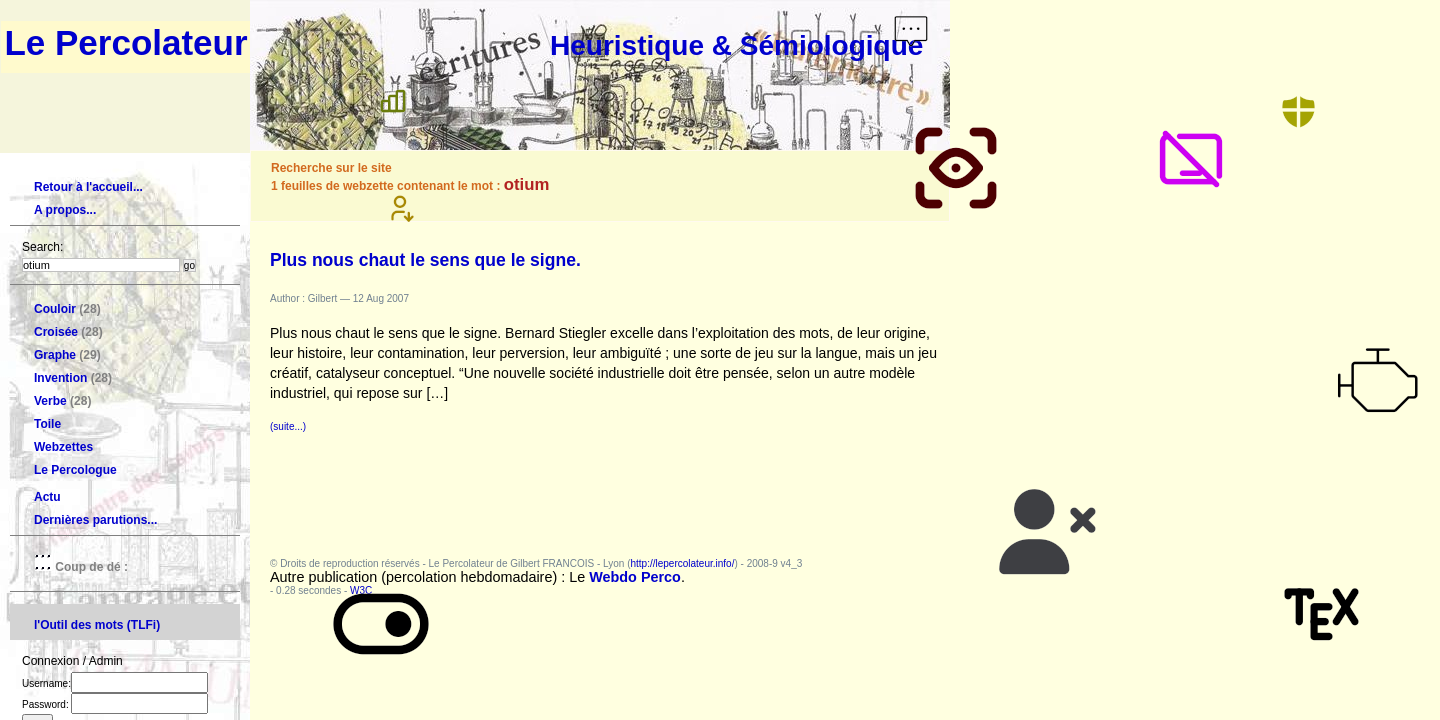  I want to click on view engine status or diagnostics, so click(1376, 381).